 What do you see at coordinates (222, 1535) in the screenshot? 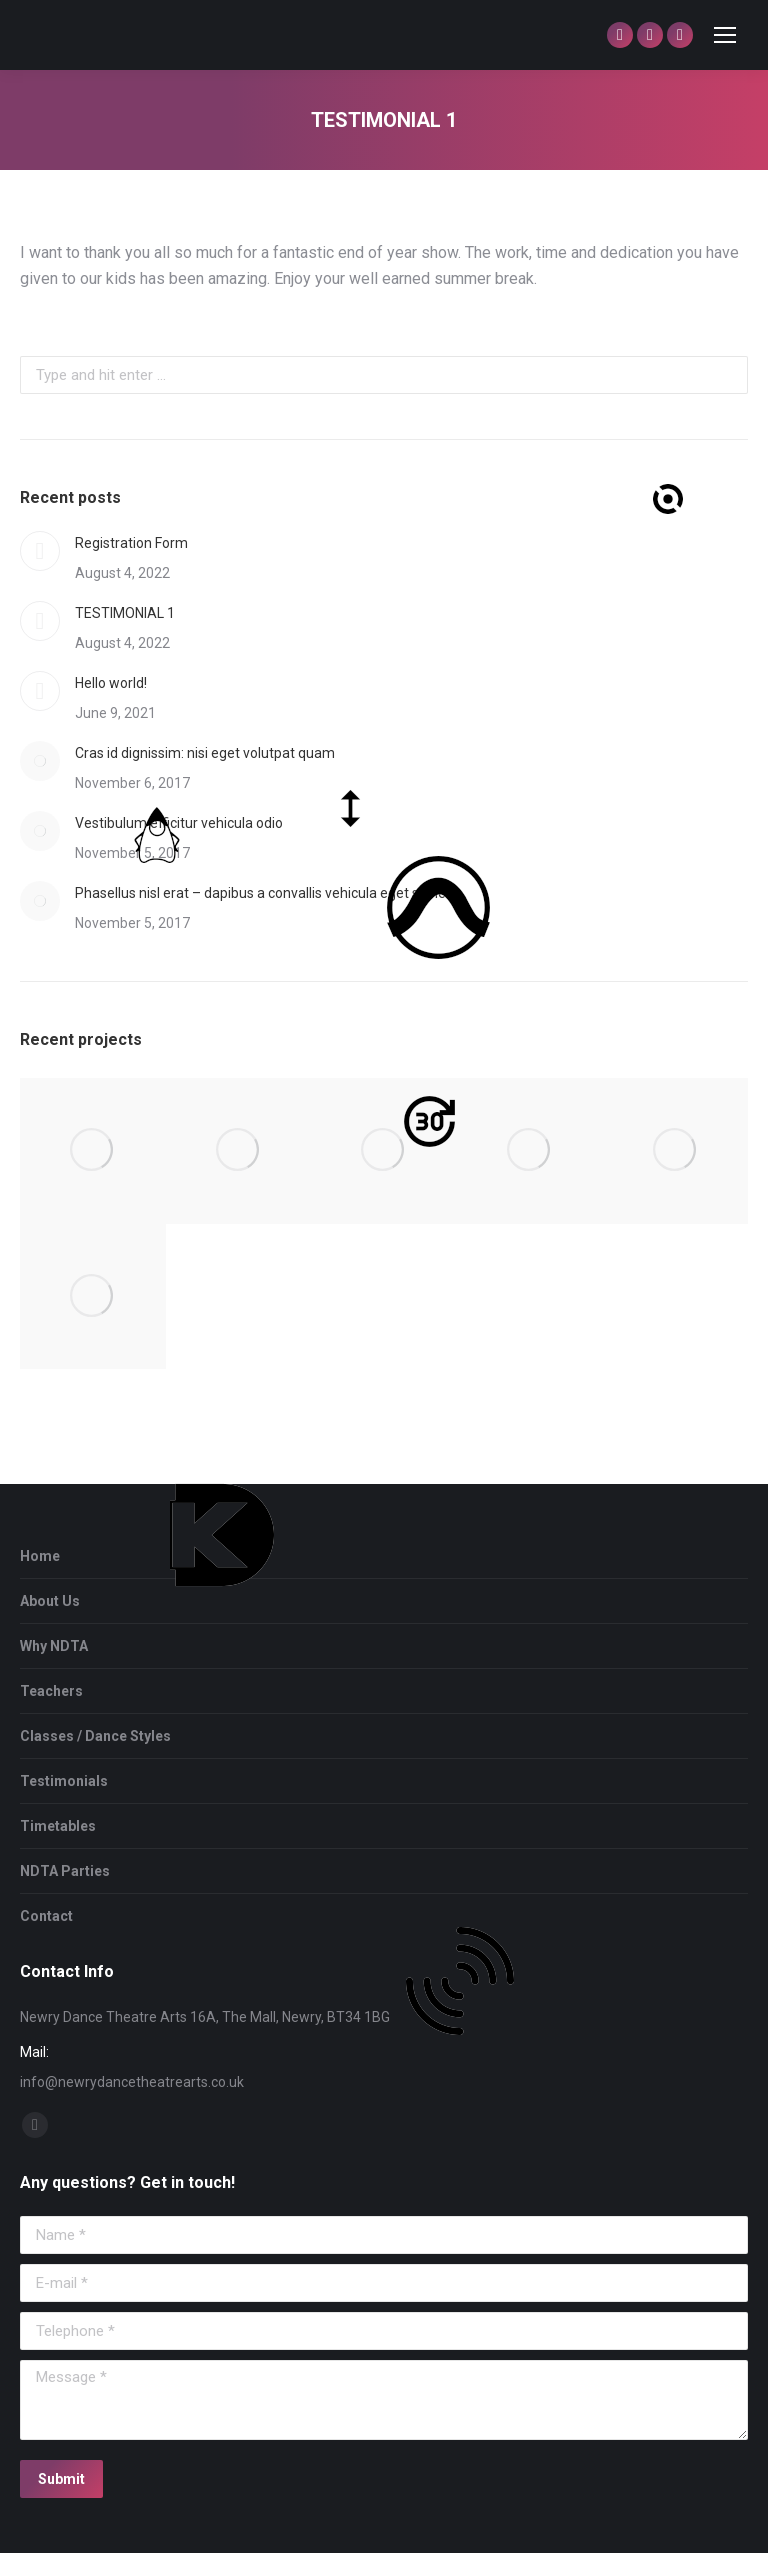
I see `visit Digi-Key Electronics website` at bounding box center [222, 1535].